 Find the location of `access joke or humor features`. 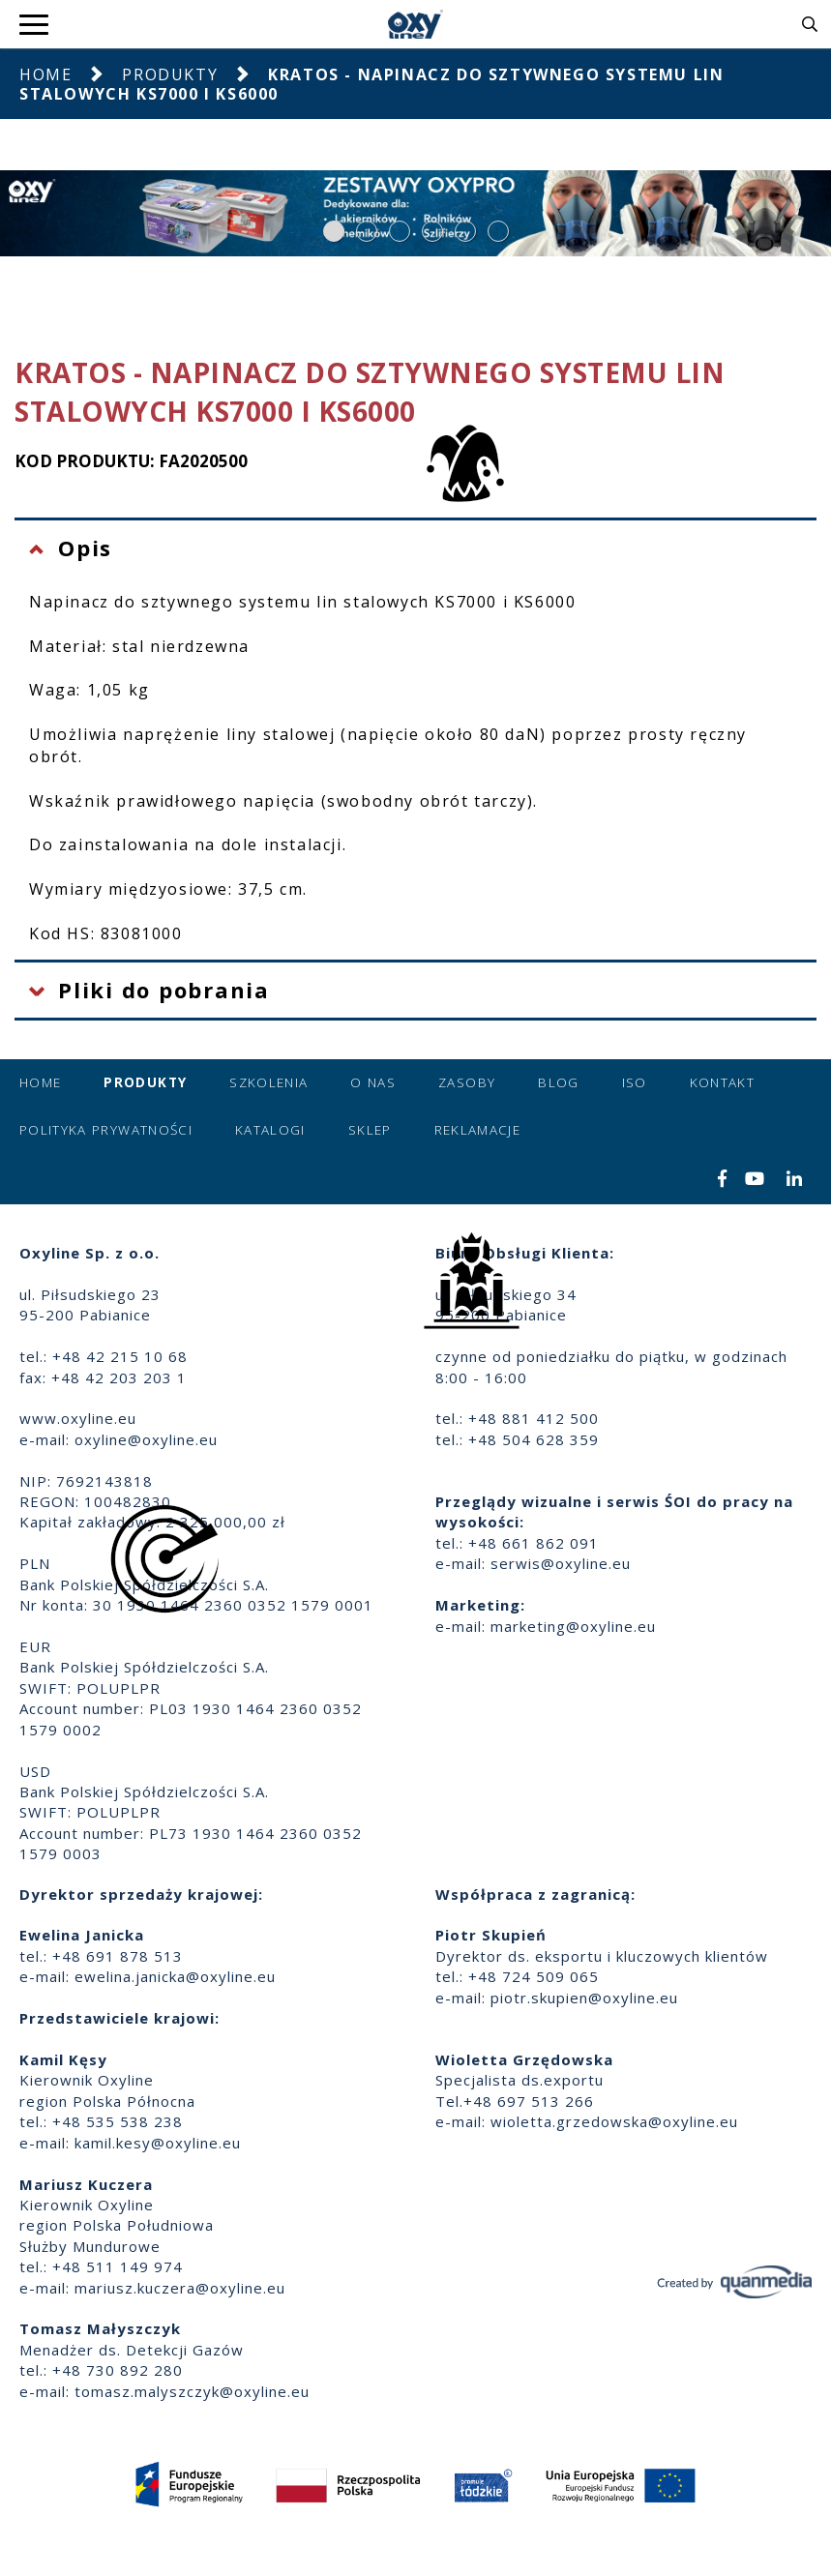

access joke or humor features is located at coordinates (465, 463).